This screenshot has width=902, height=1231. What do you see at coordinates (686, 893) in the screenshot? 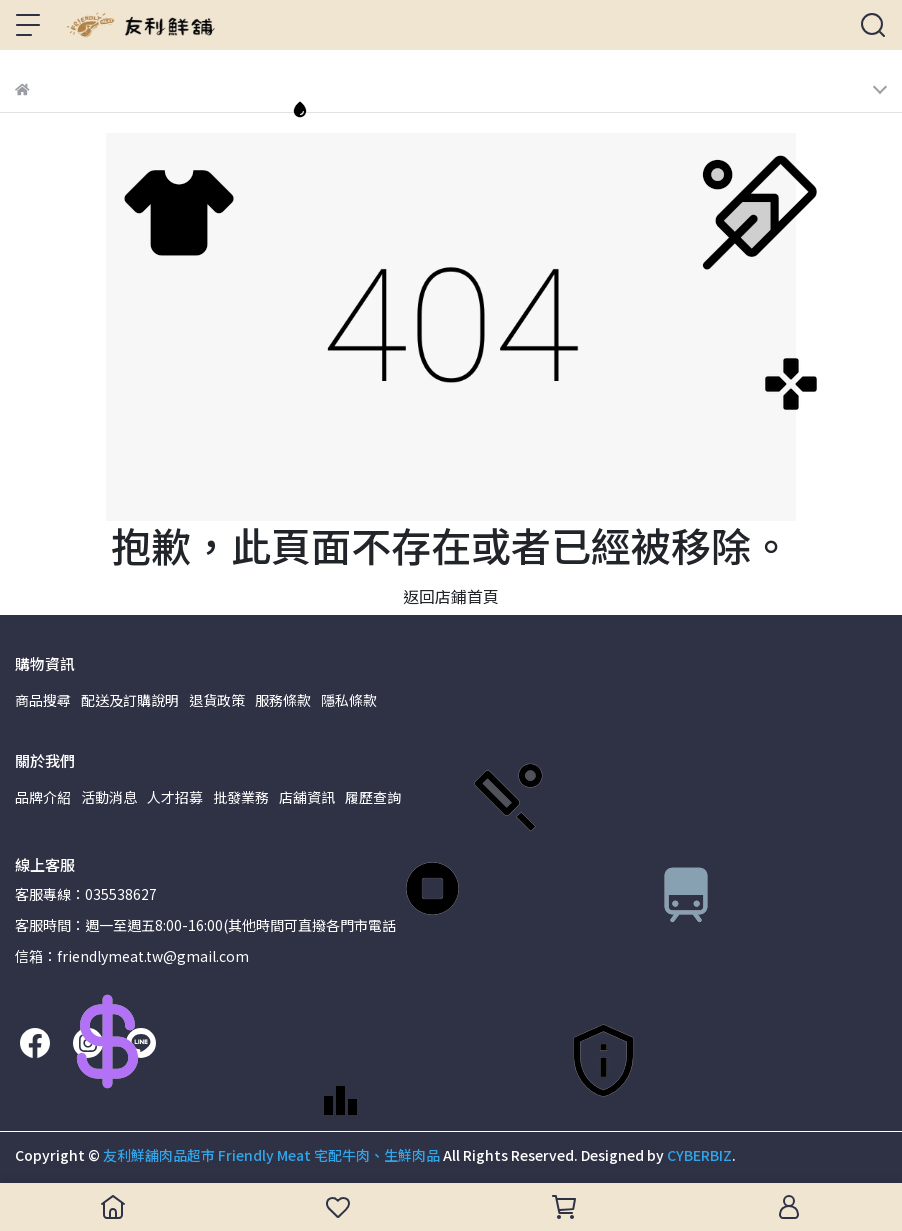
I see `access train schedules or rail services` at bounding box center [686, 893].